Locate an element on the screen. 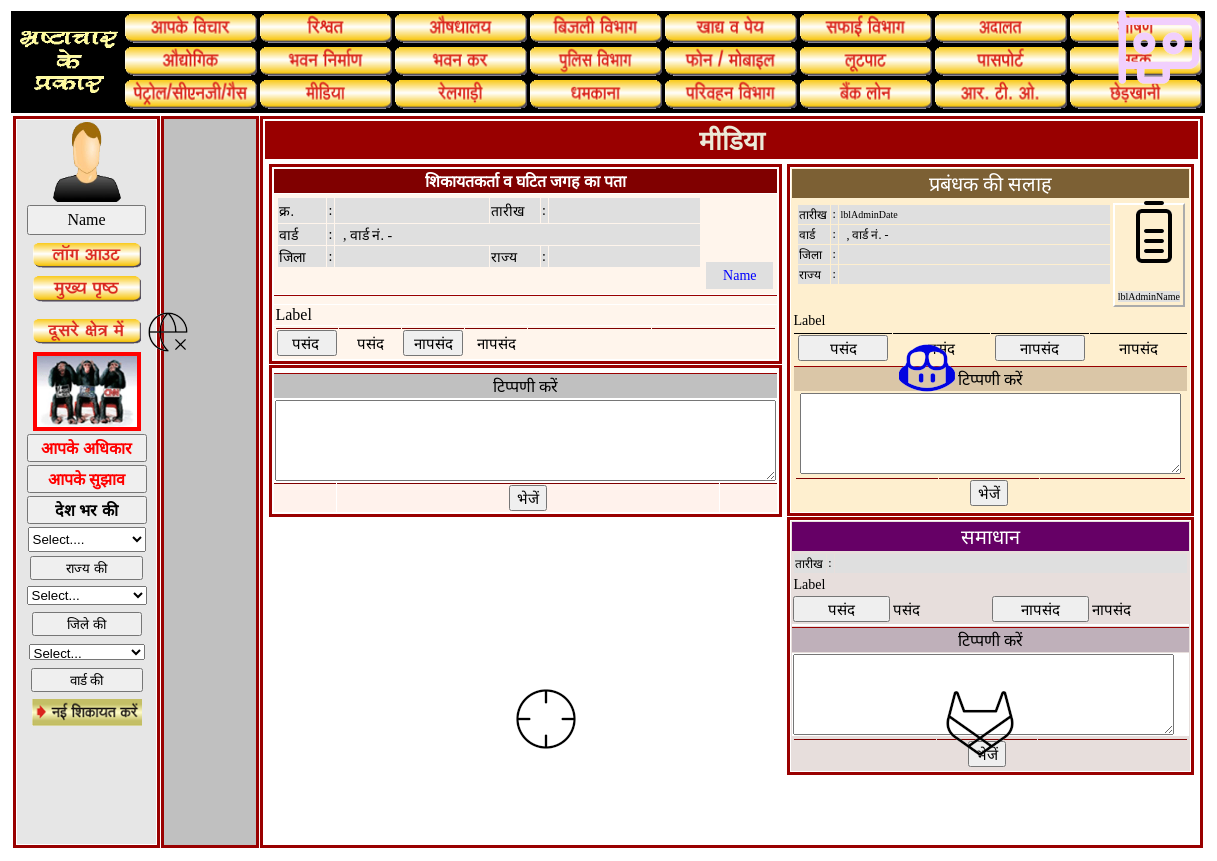  view graphics card or GPU information is located at coordinates (1159, 47).